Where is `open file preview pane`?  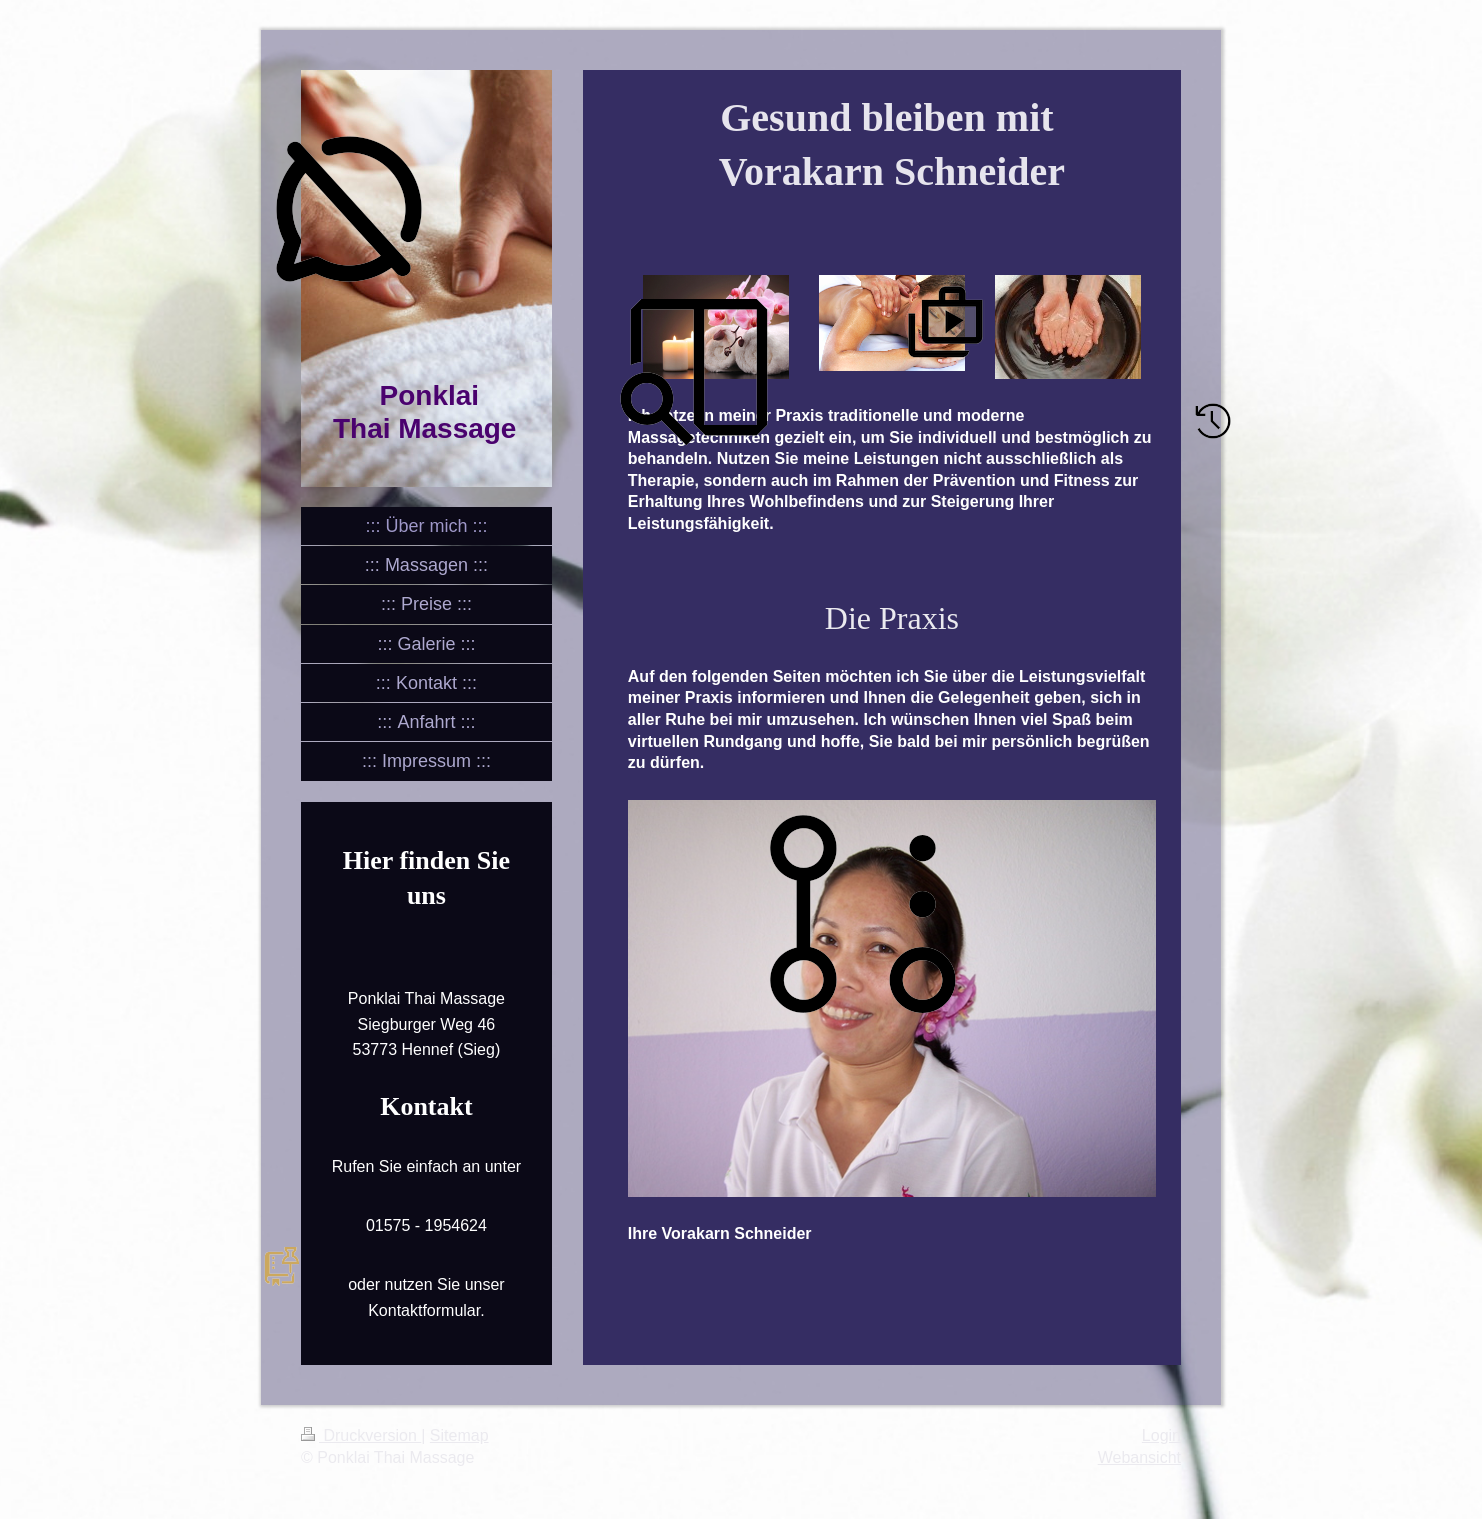 open file preview pane is located at coordinates (694, 362).